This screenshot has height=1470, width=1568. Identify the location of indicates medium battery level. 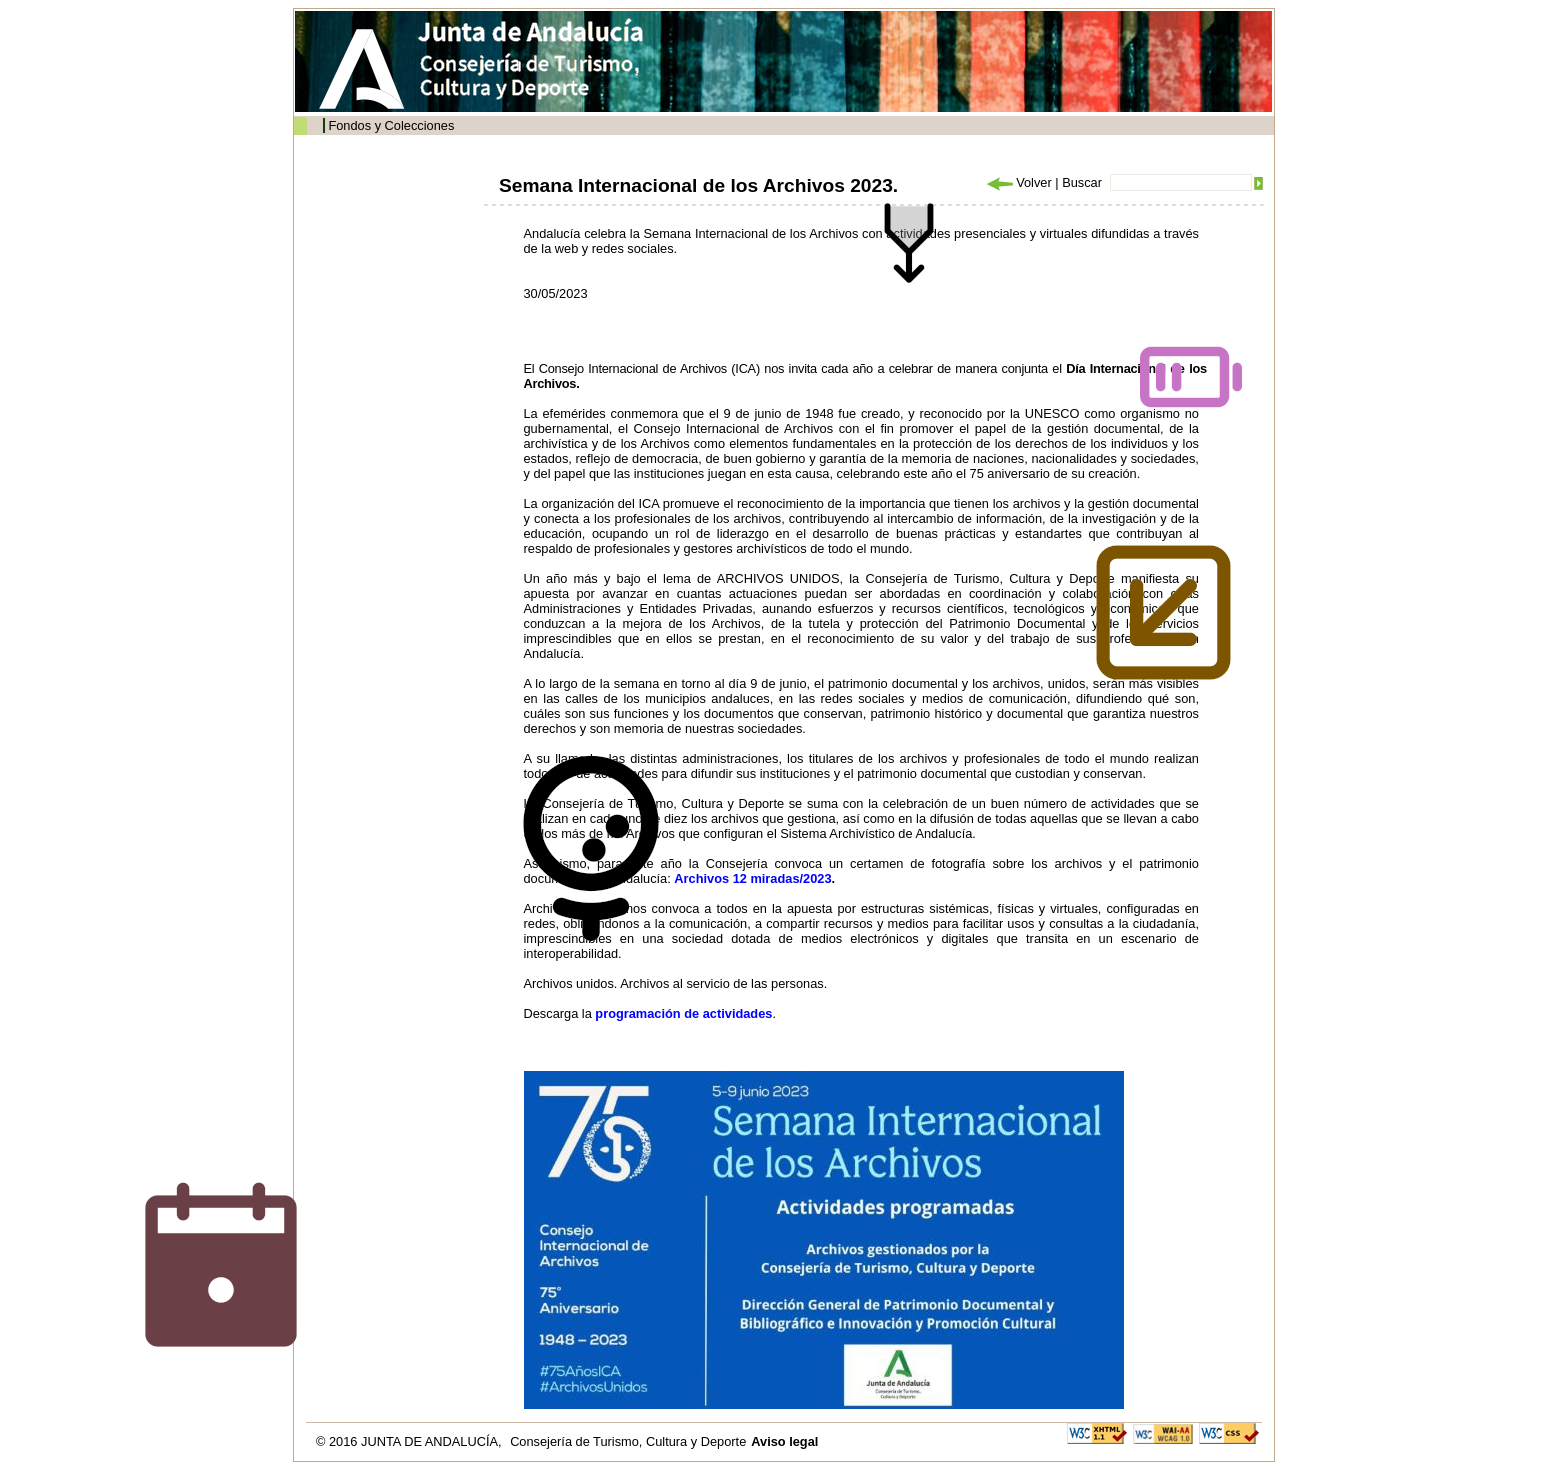
(1191, 377).